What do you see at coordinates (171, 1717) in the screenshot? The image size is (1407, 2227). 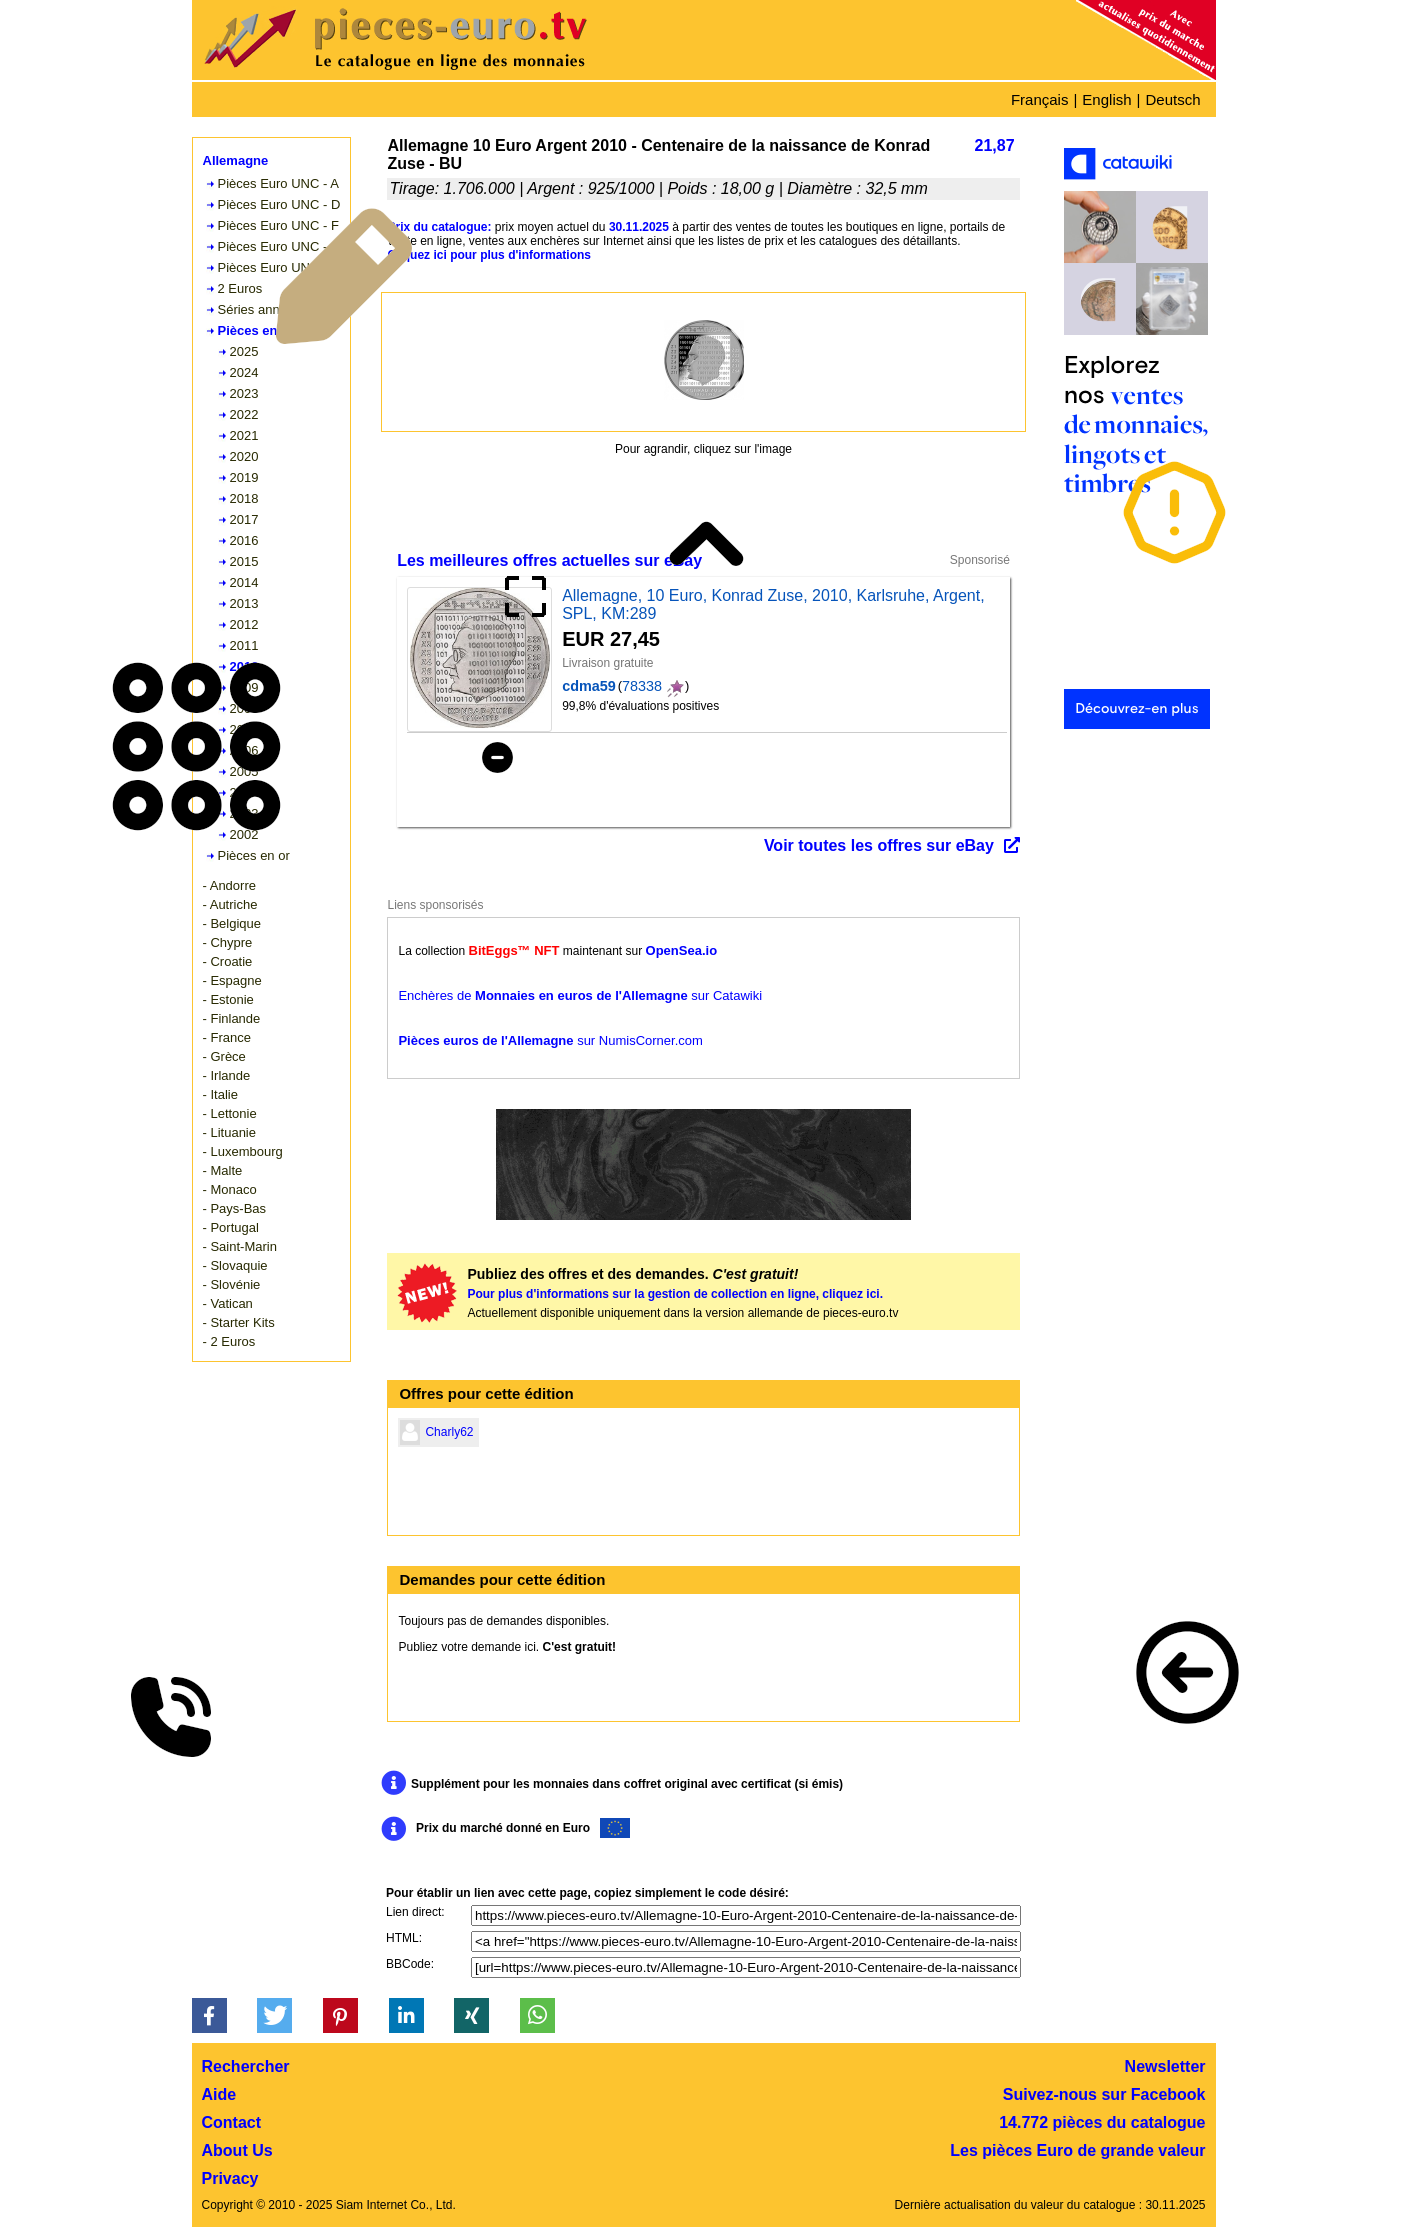 I see `make a phone call` at bounding box center [171, 1717].